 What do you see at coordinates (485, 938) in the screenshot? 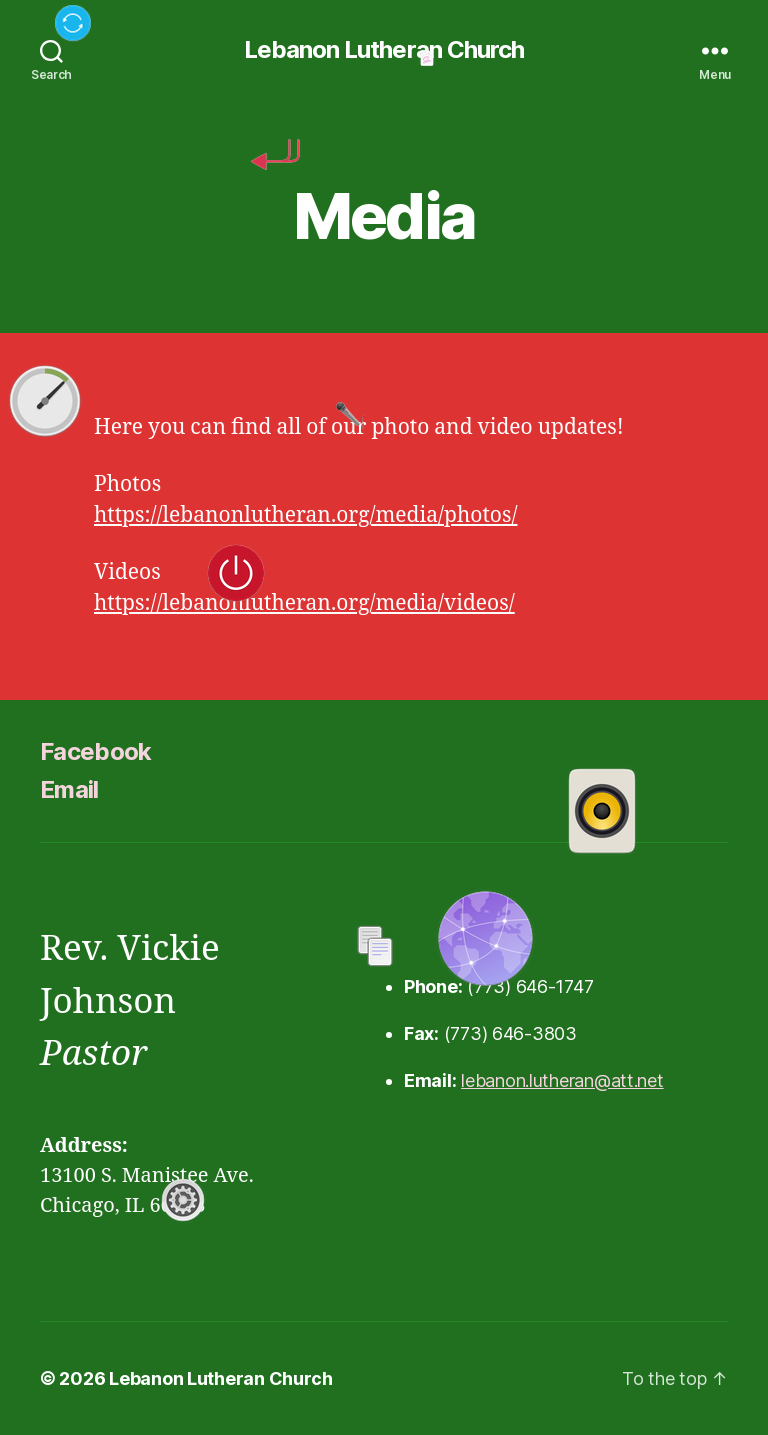
I see `access network and connectivity settings` at bounding box center [485, 938].